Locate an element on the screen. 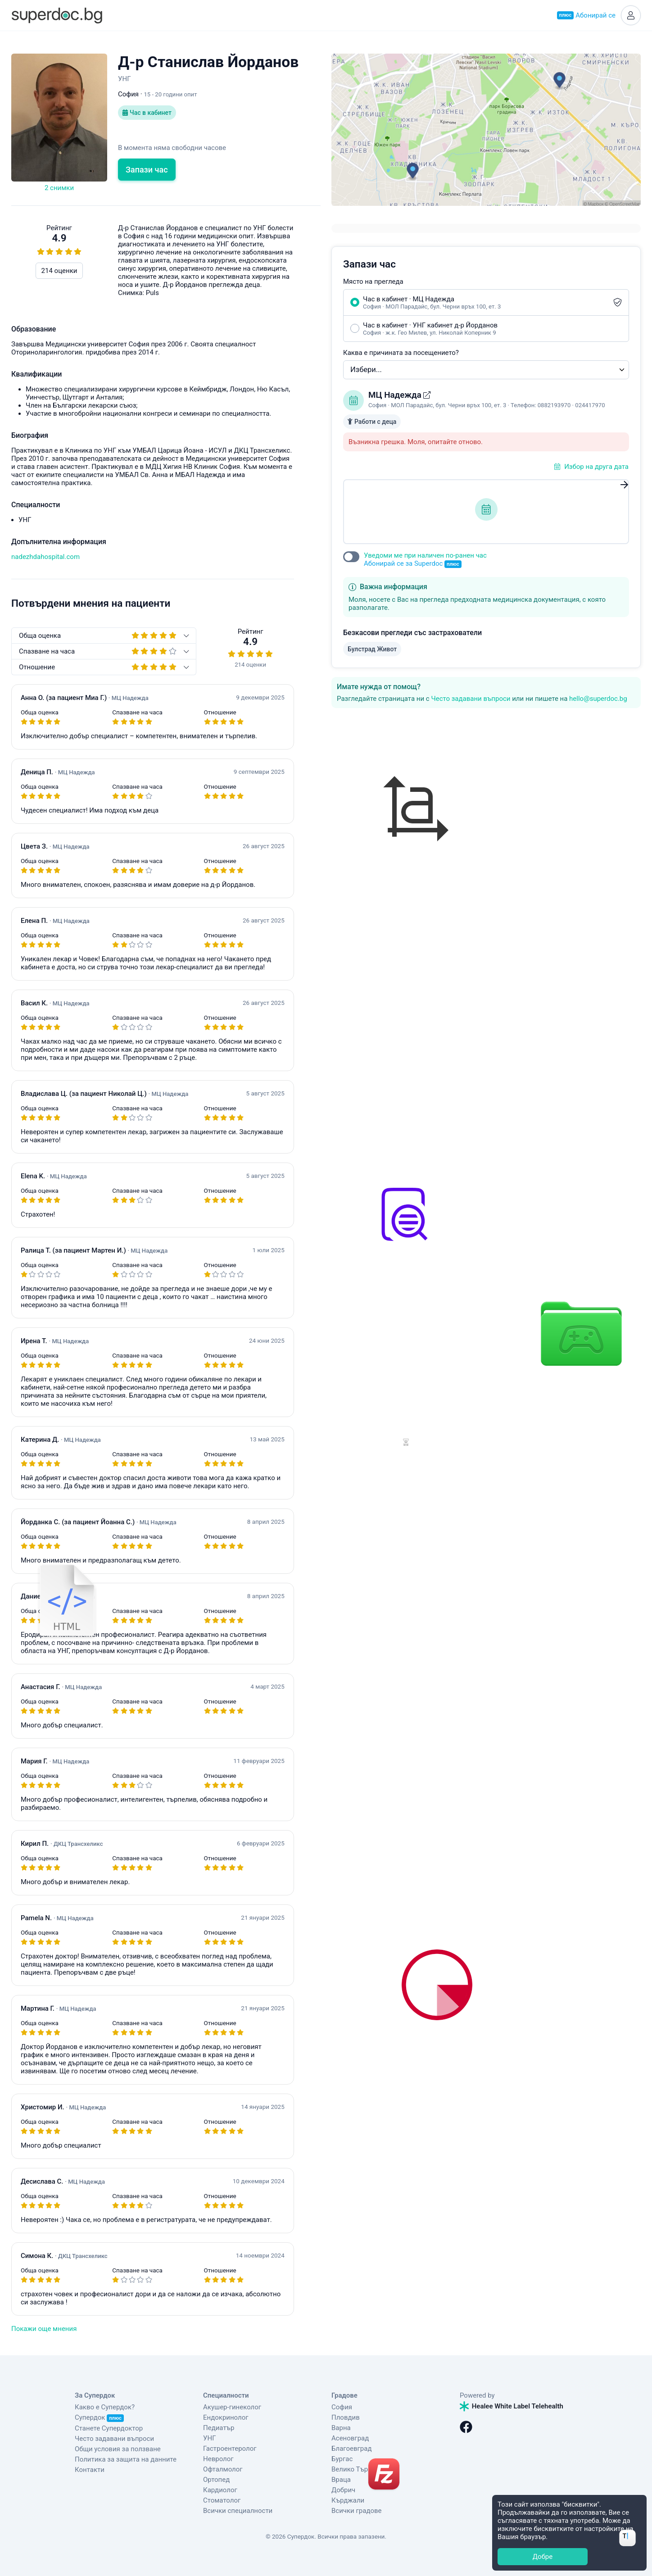 This screenshot has height=2576, width=652. an HTML document or webpage file is located at coordinates (67, 1602).